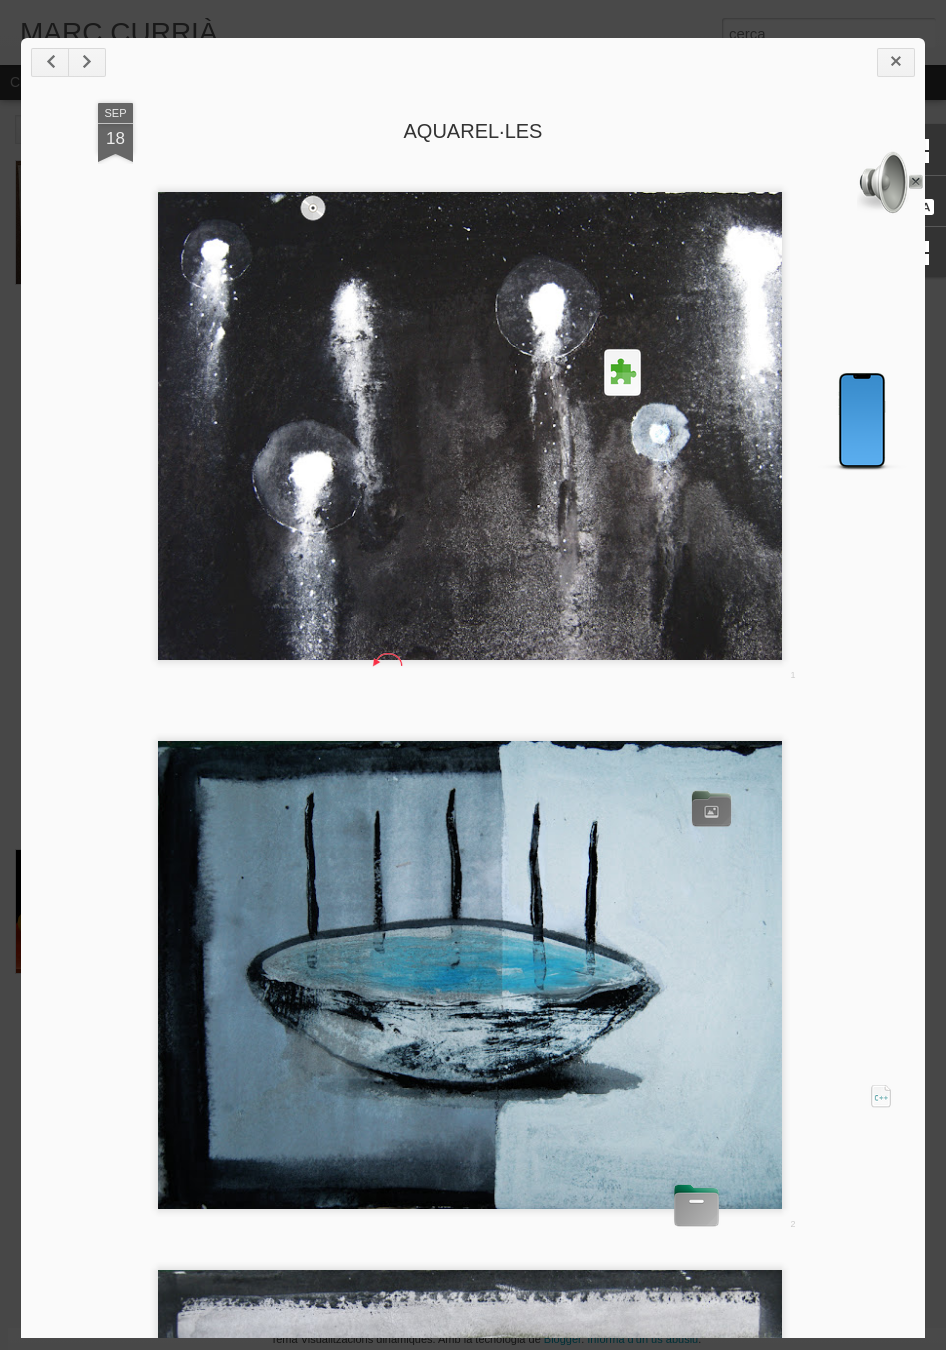 The width and height of the screenshot is (946, 1350). What do you see at coordinates (696, 1205) in the screenshot?
I see `open the file manager application` at bounding box center [696, 1205].